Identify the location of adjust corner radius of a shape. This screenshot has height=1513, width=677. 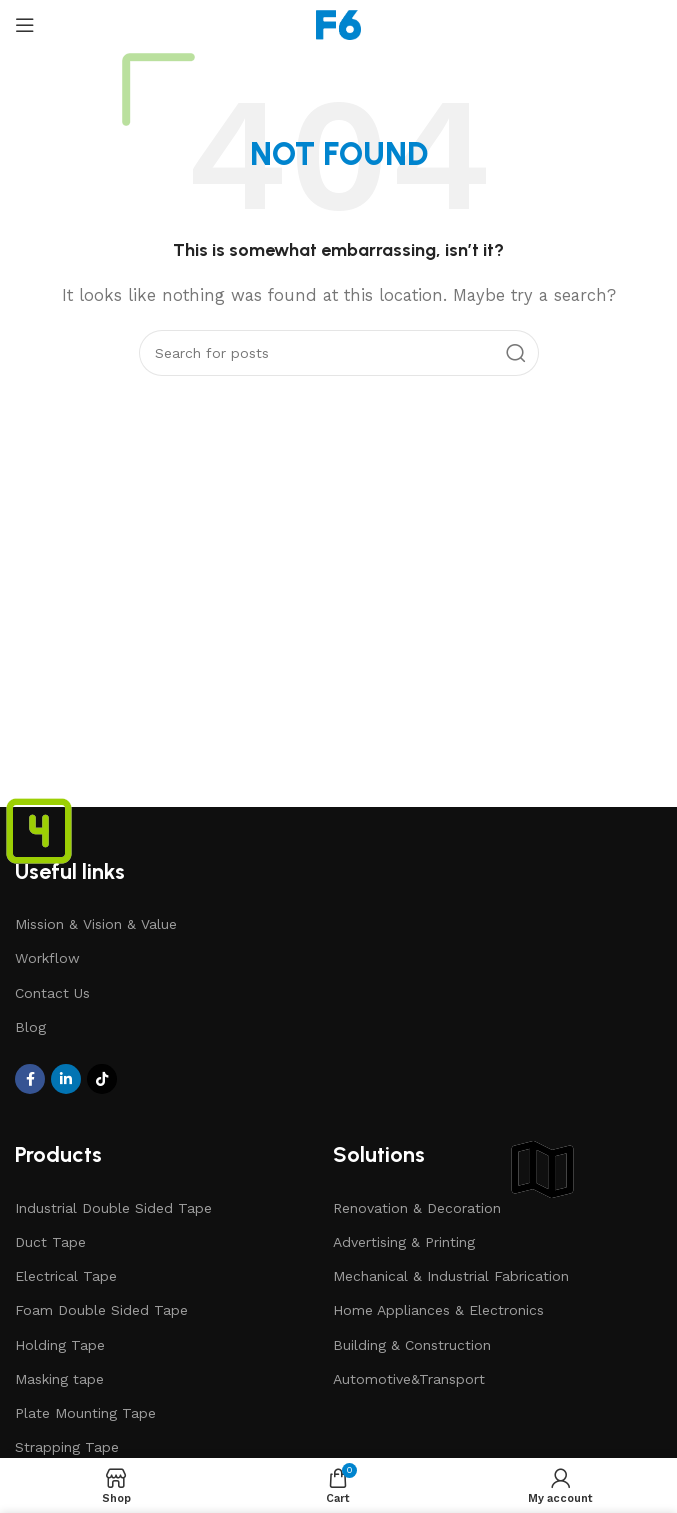
(158, 89).